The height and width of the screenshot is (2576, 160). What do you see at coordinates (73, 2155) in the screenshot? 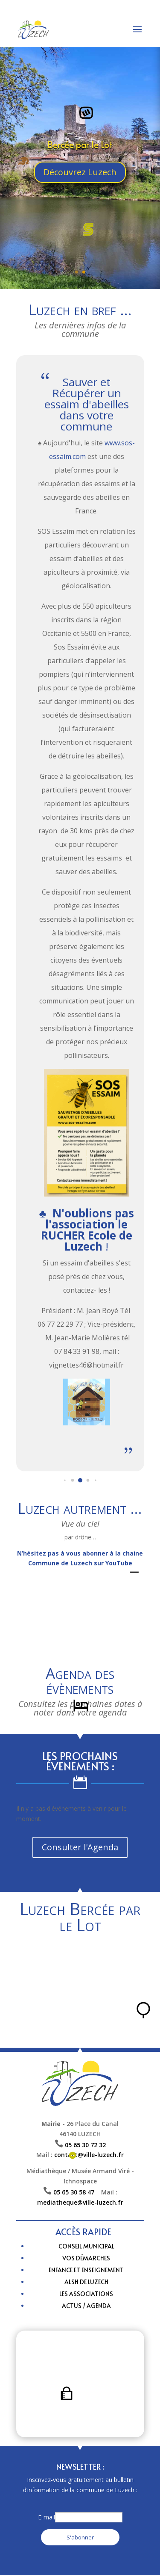
I see `indicates a blocked or restricted action` at bounding box center [73, 2155].